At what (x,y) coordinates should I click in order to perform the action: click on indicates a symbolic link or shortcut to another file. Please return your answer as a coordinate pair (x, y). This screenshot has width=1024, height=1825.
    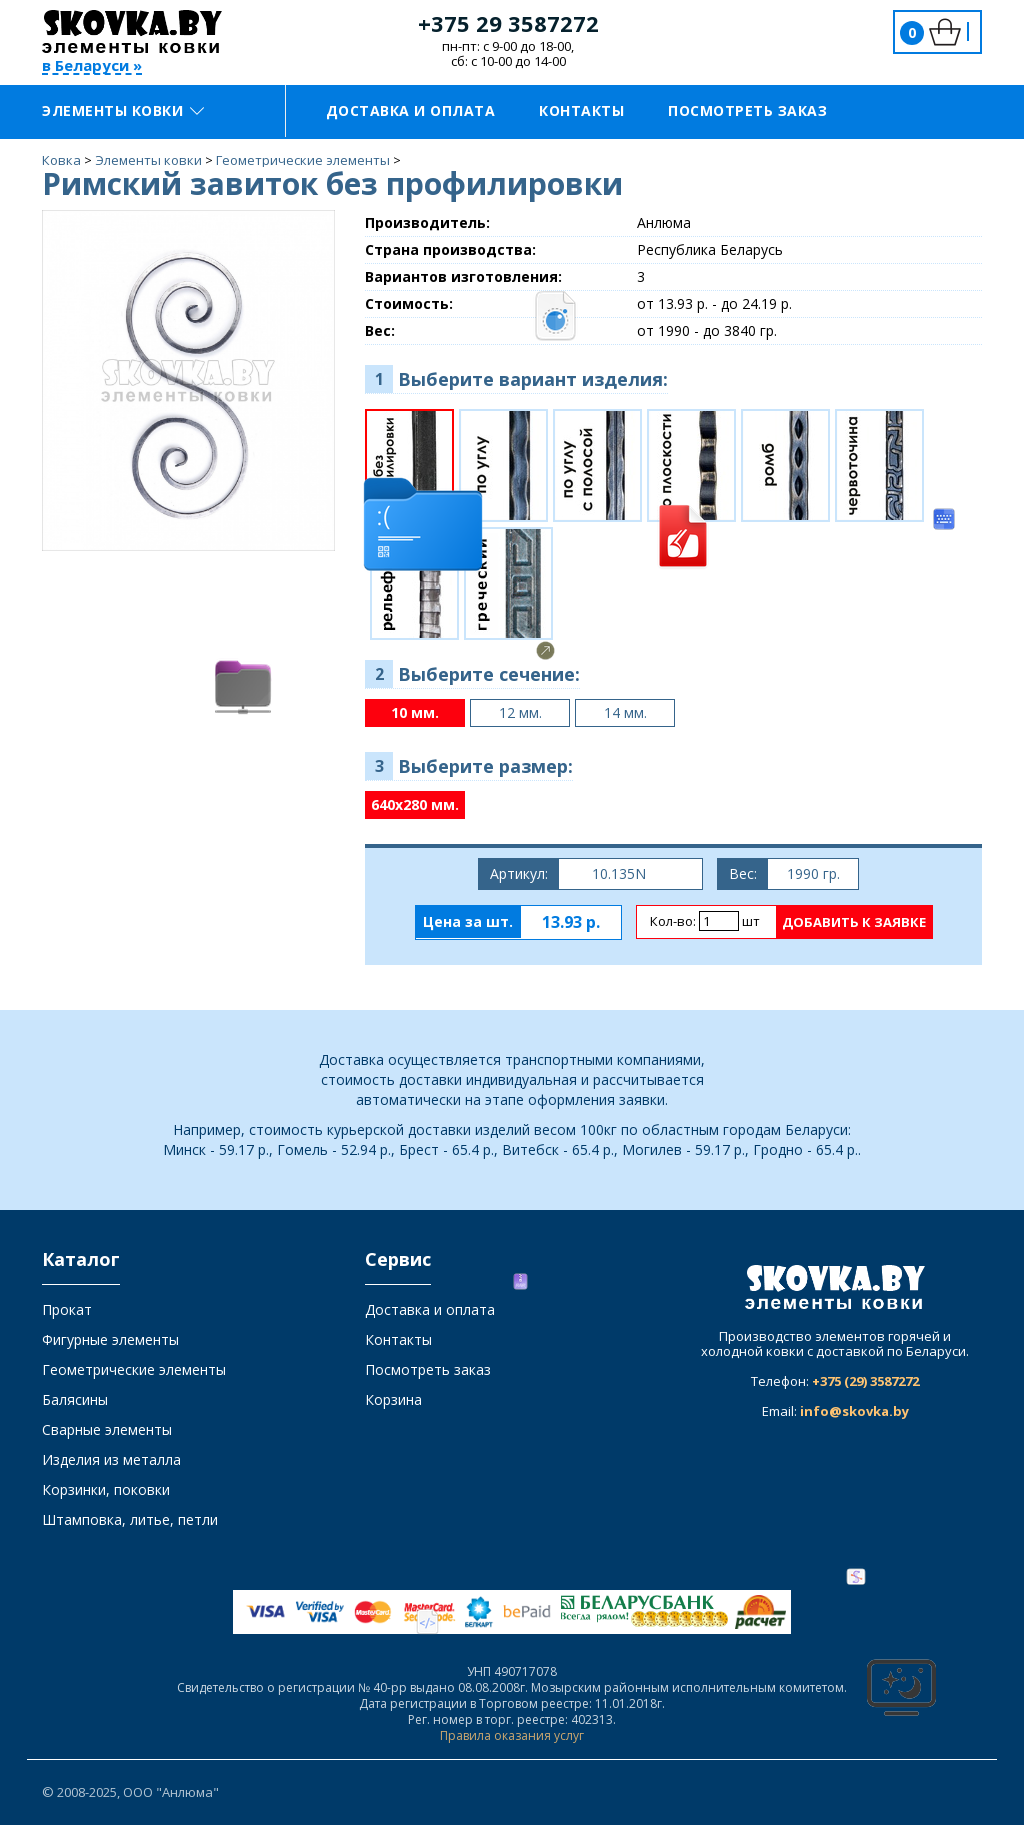
    Looking at the image, I should click on (545, 650).